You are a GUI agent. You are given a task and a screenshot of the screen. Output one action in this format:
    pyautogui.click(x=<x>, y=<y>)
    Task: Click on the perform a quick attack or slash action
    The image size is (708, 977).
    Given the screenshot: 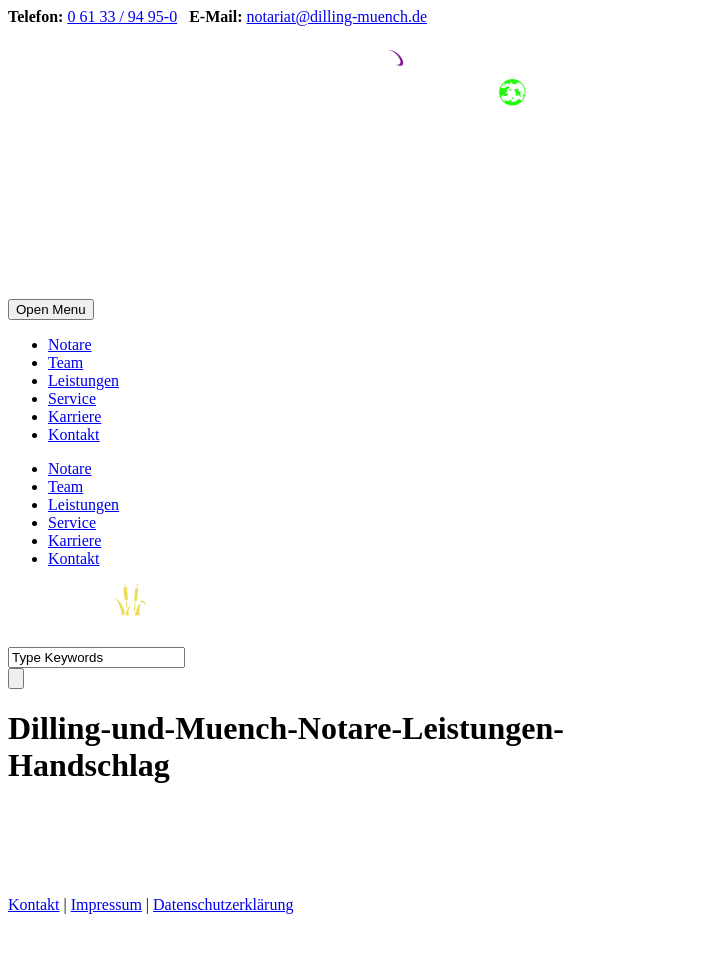 What is the action you would take?
    pyautogui.click(x=395, y=58)
    